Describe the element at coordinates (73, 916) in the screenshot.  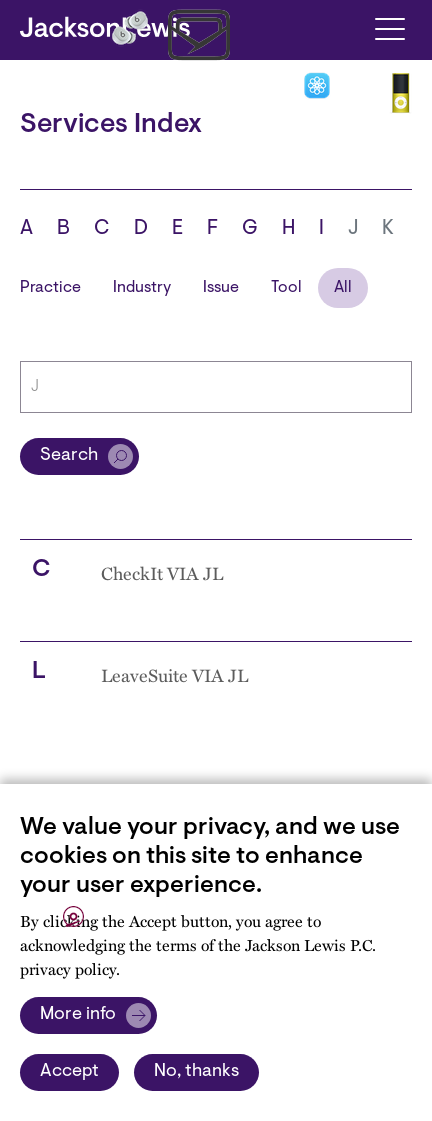
I see `open disk utility to manage storage devices` at that location.